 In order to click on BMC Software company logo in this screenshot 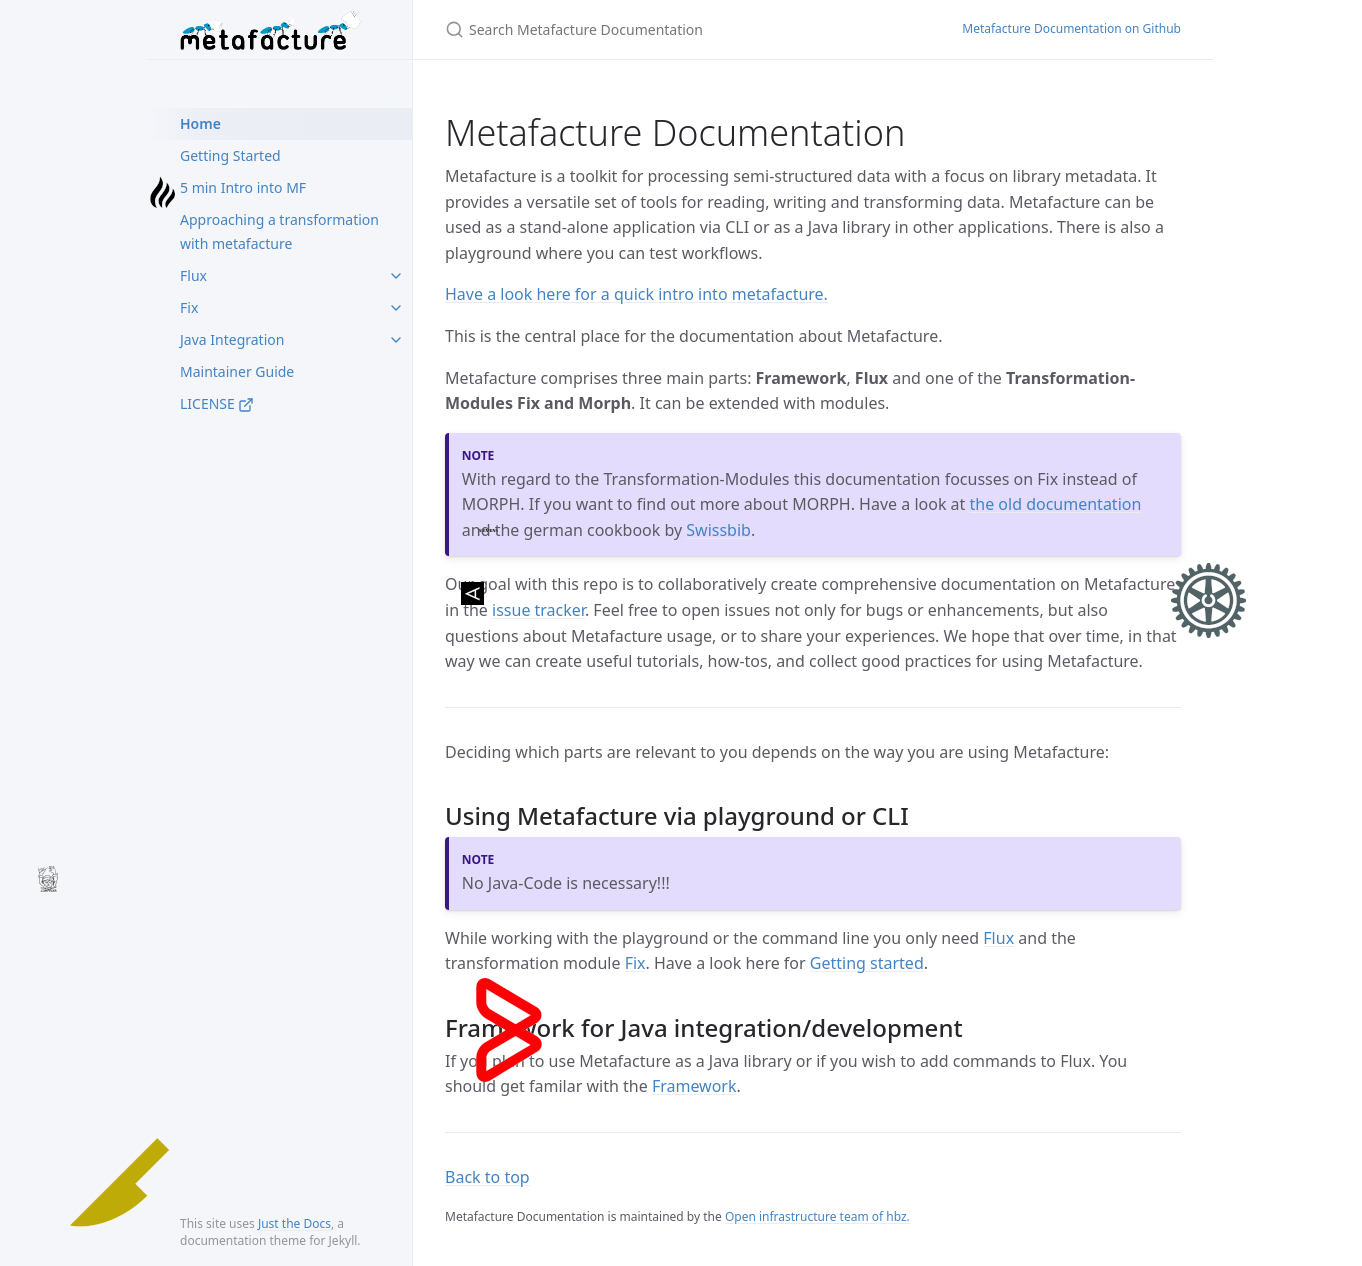, I will do `click(509, 1030)`.